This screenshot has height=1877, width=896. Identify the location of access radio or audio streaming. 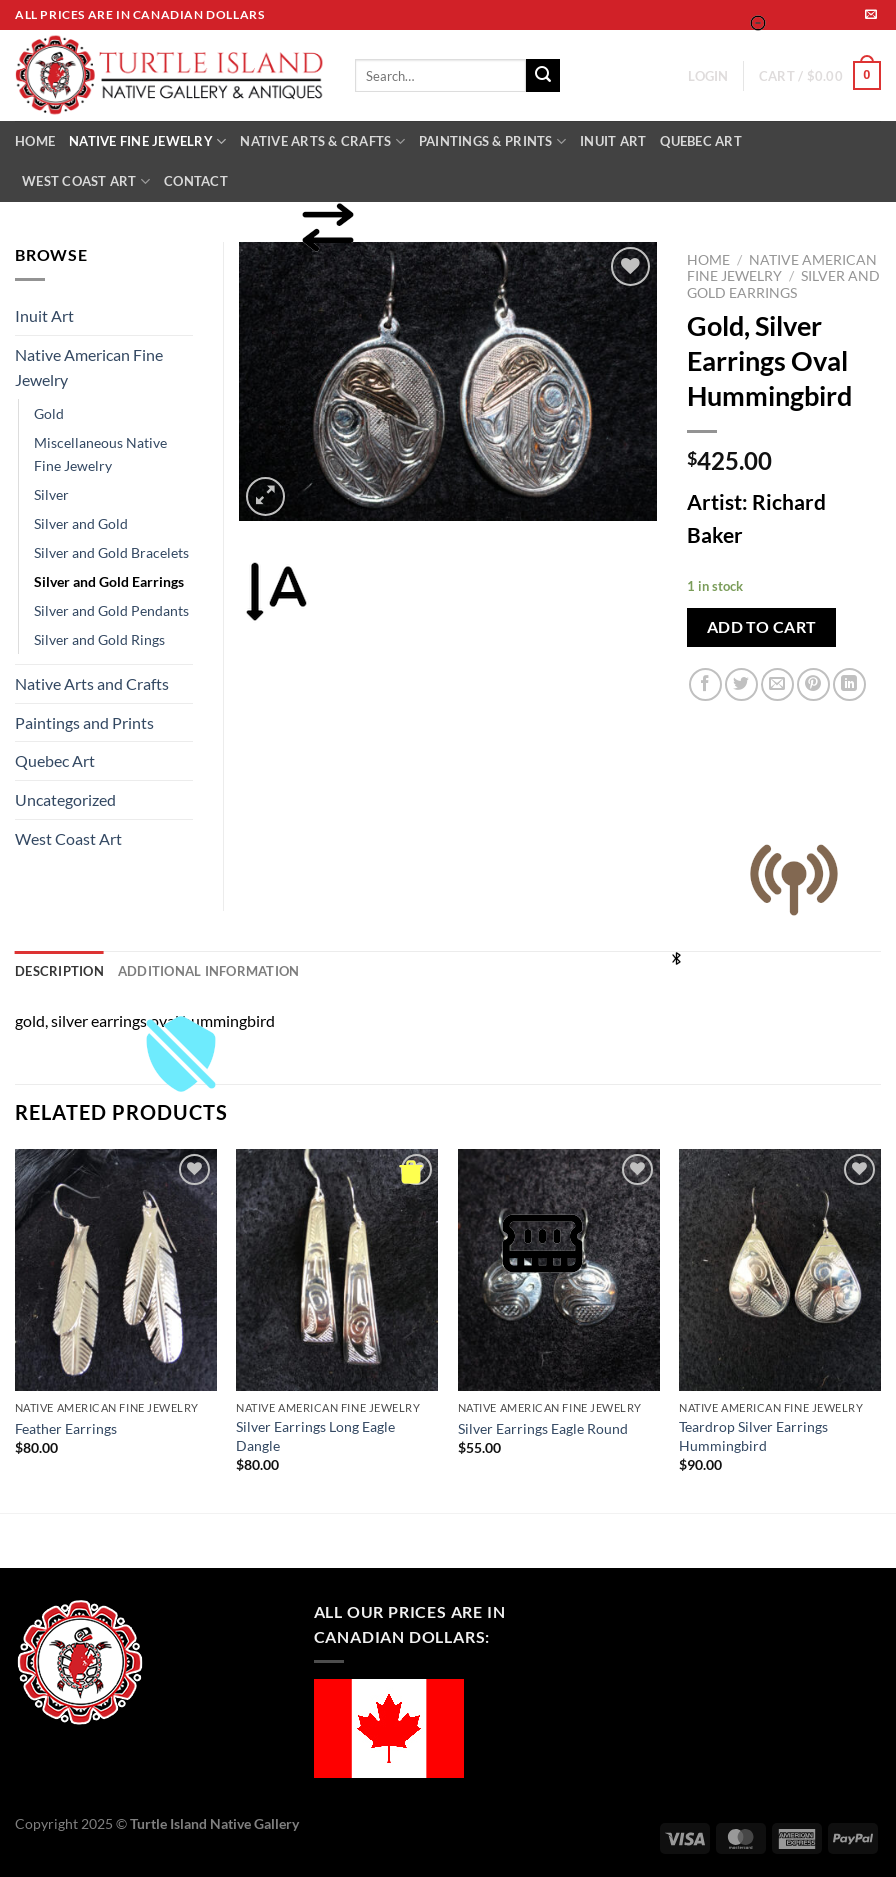
(794, 878).